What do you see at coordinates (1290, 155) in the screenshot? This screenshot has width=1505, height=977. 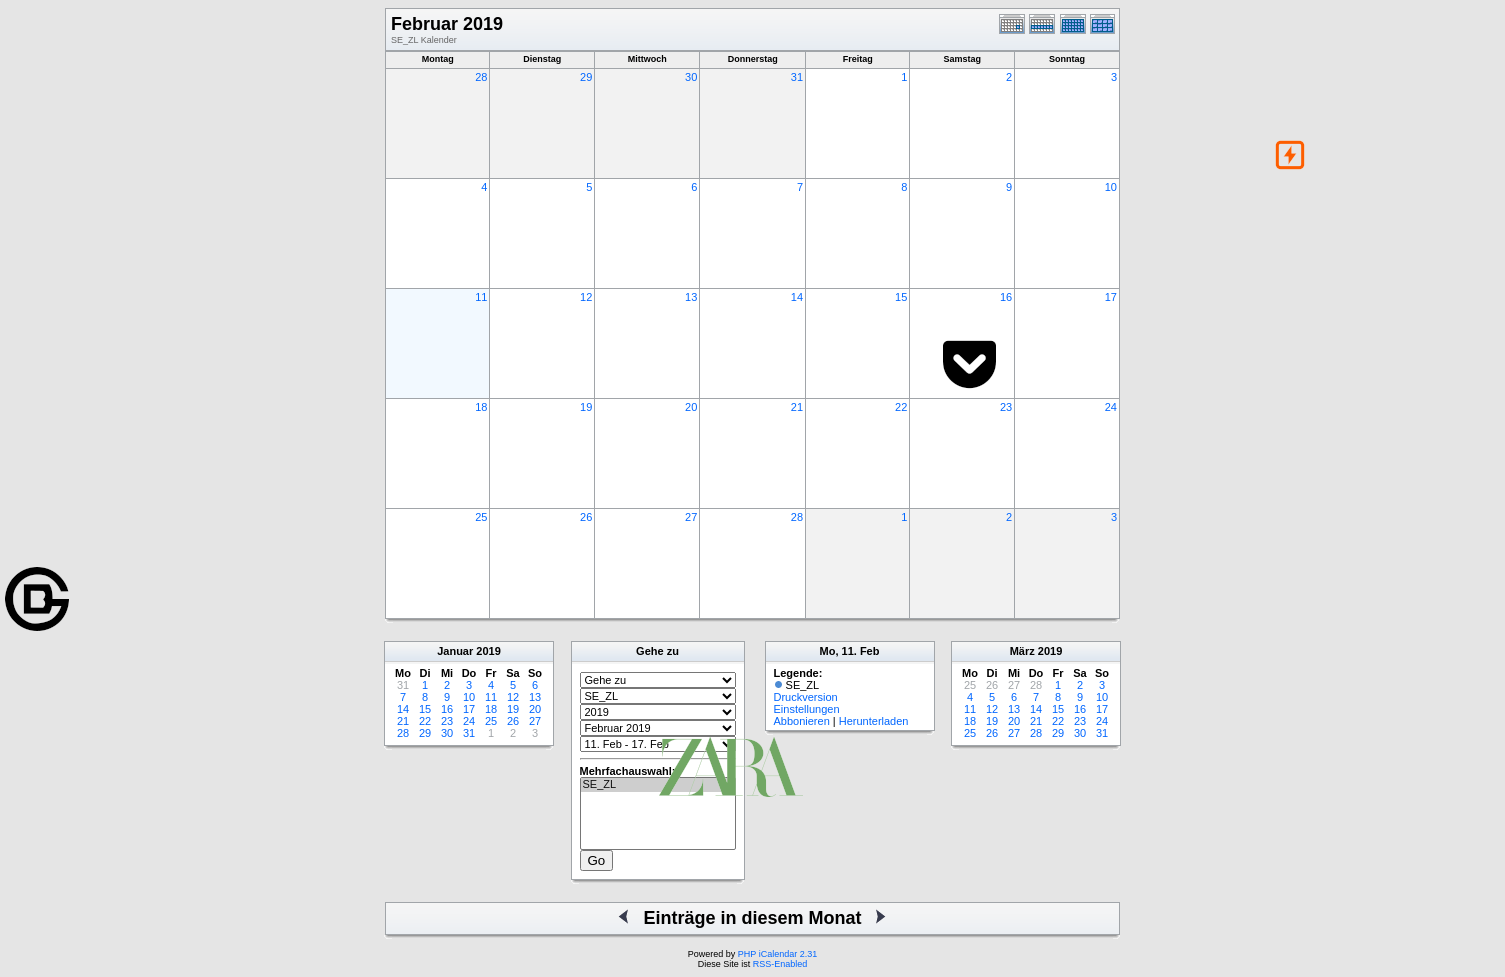 I see `locate nearby AED (automated external defibrillator)` at bounding box center [1290, 155].